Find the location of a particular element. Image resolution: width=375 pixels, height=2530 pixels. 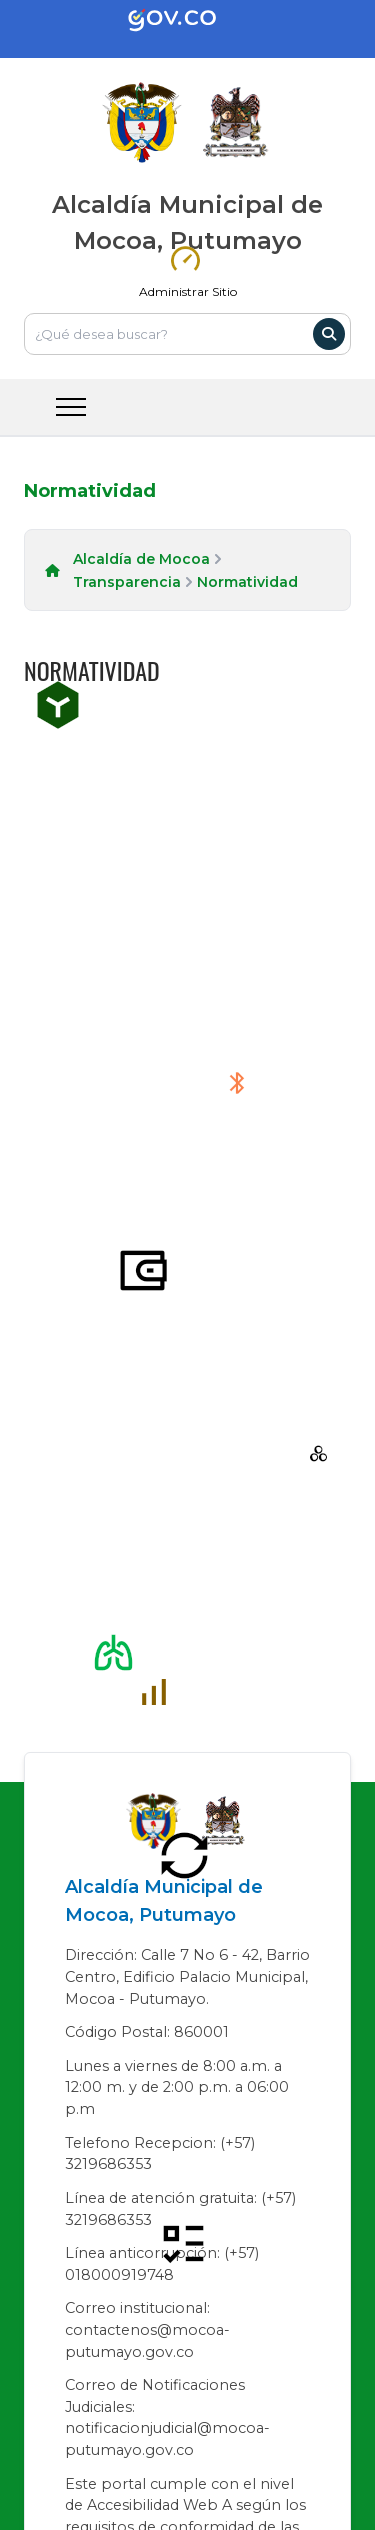

view completed tasks in a checklist is located at coordinates (183, 2243).